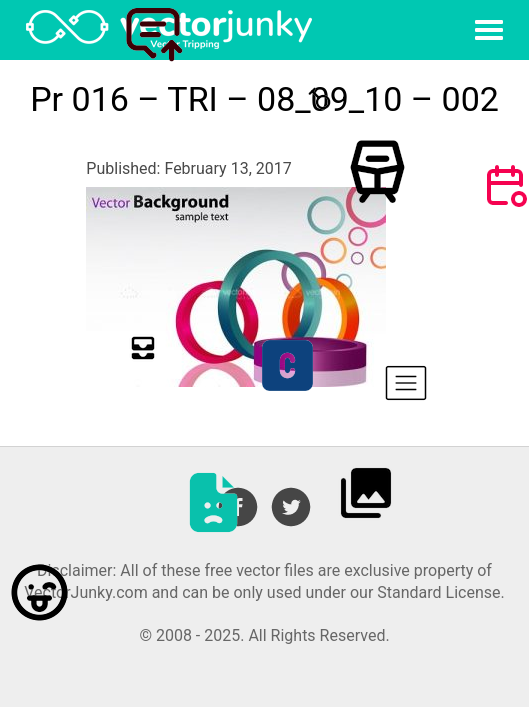 This screenshot has height=720, width=529. I want to click on view all inboxes, so click(143, 348).